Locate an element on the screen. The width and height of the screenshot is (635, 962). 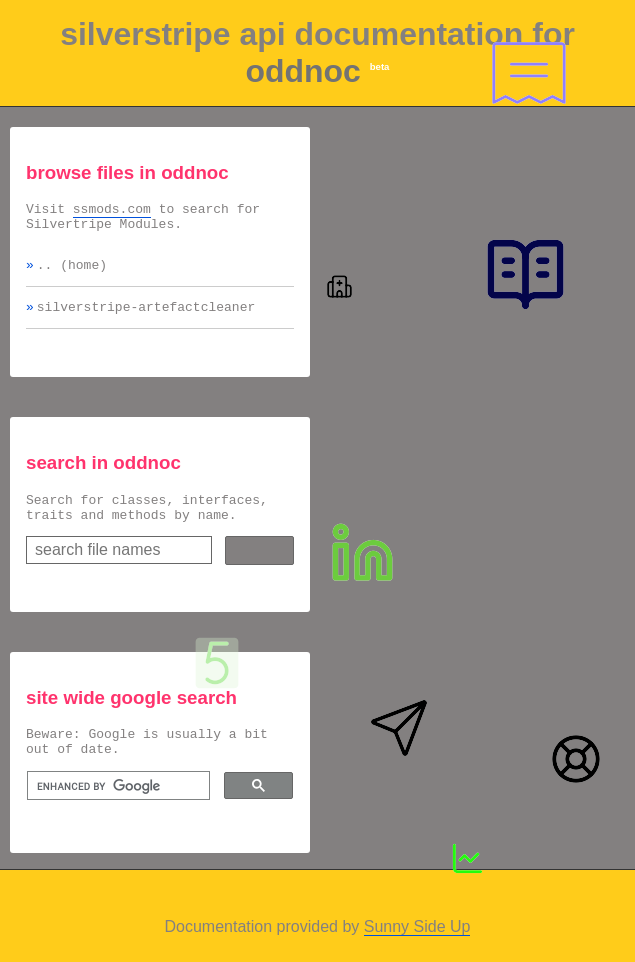
view document or ebook reader is located at coordinates (525, 274).